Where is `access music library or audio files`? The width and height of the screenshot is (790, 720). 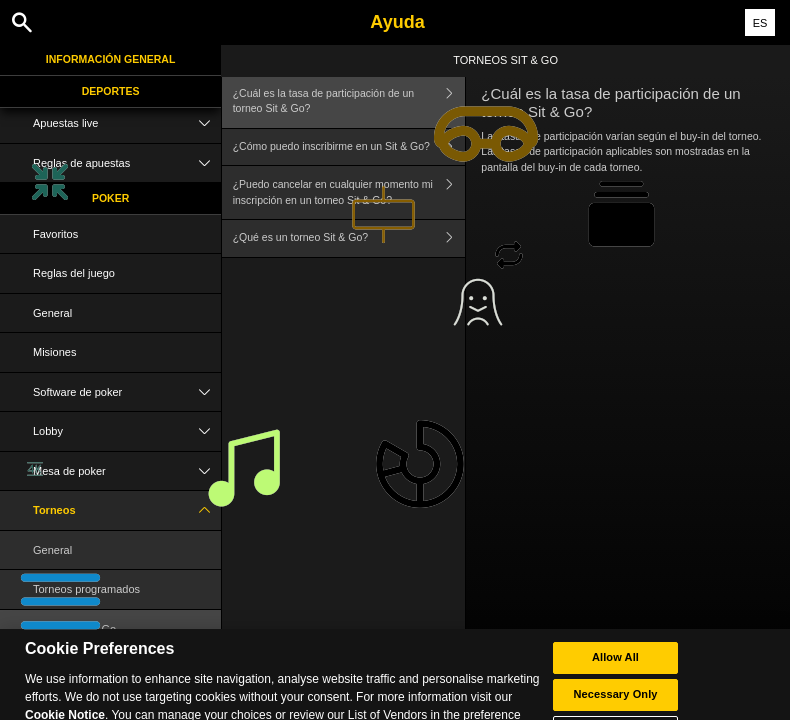 access music library or audio files is located at coordinates (248, 469).